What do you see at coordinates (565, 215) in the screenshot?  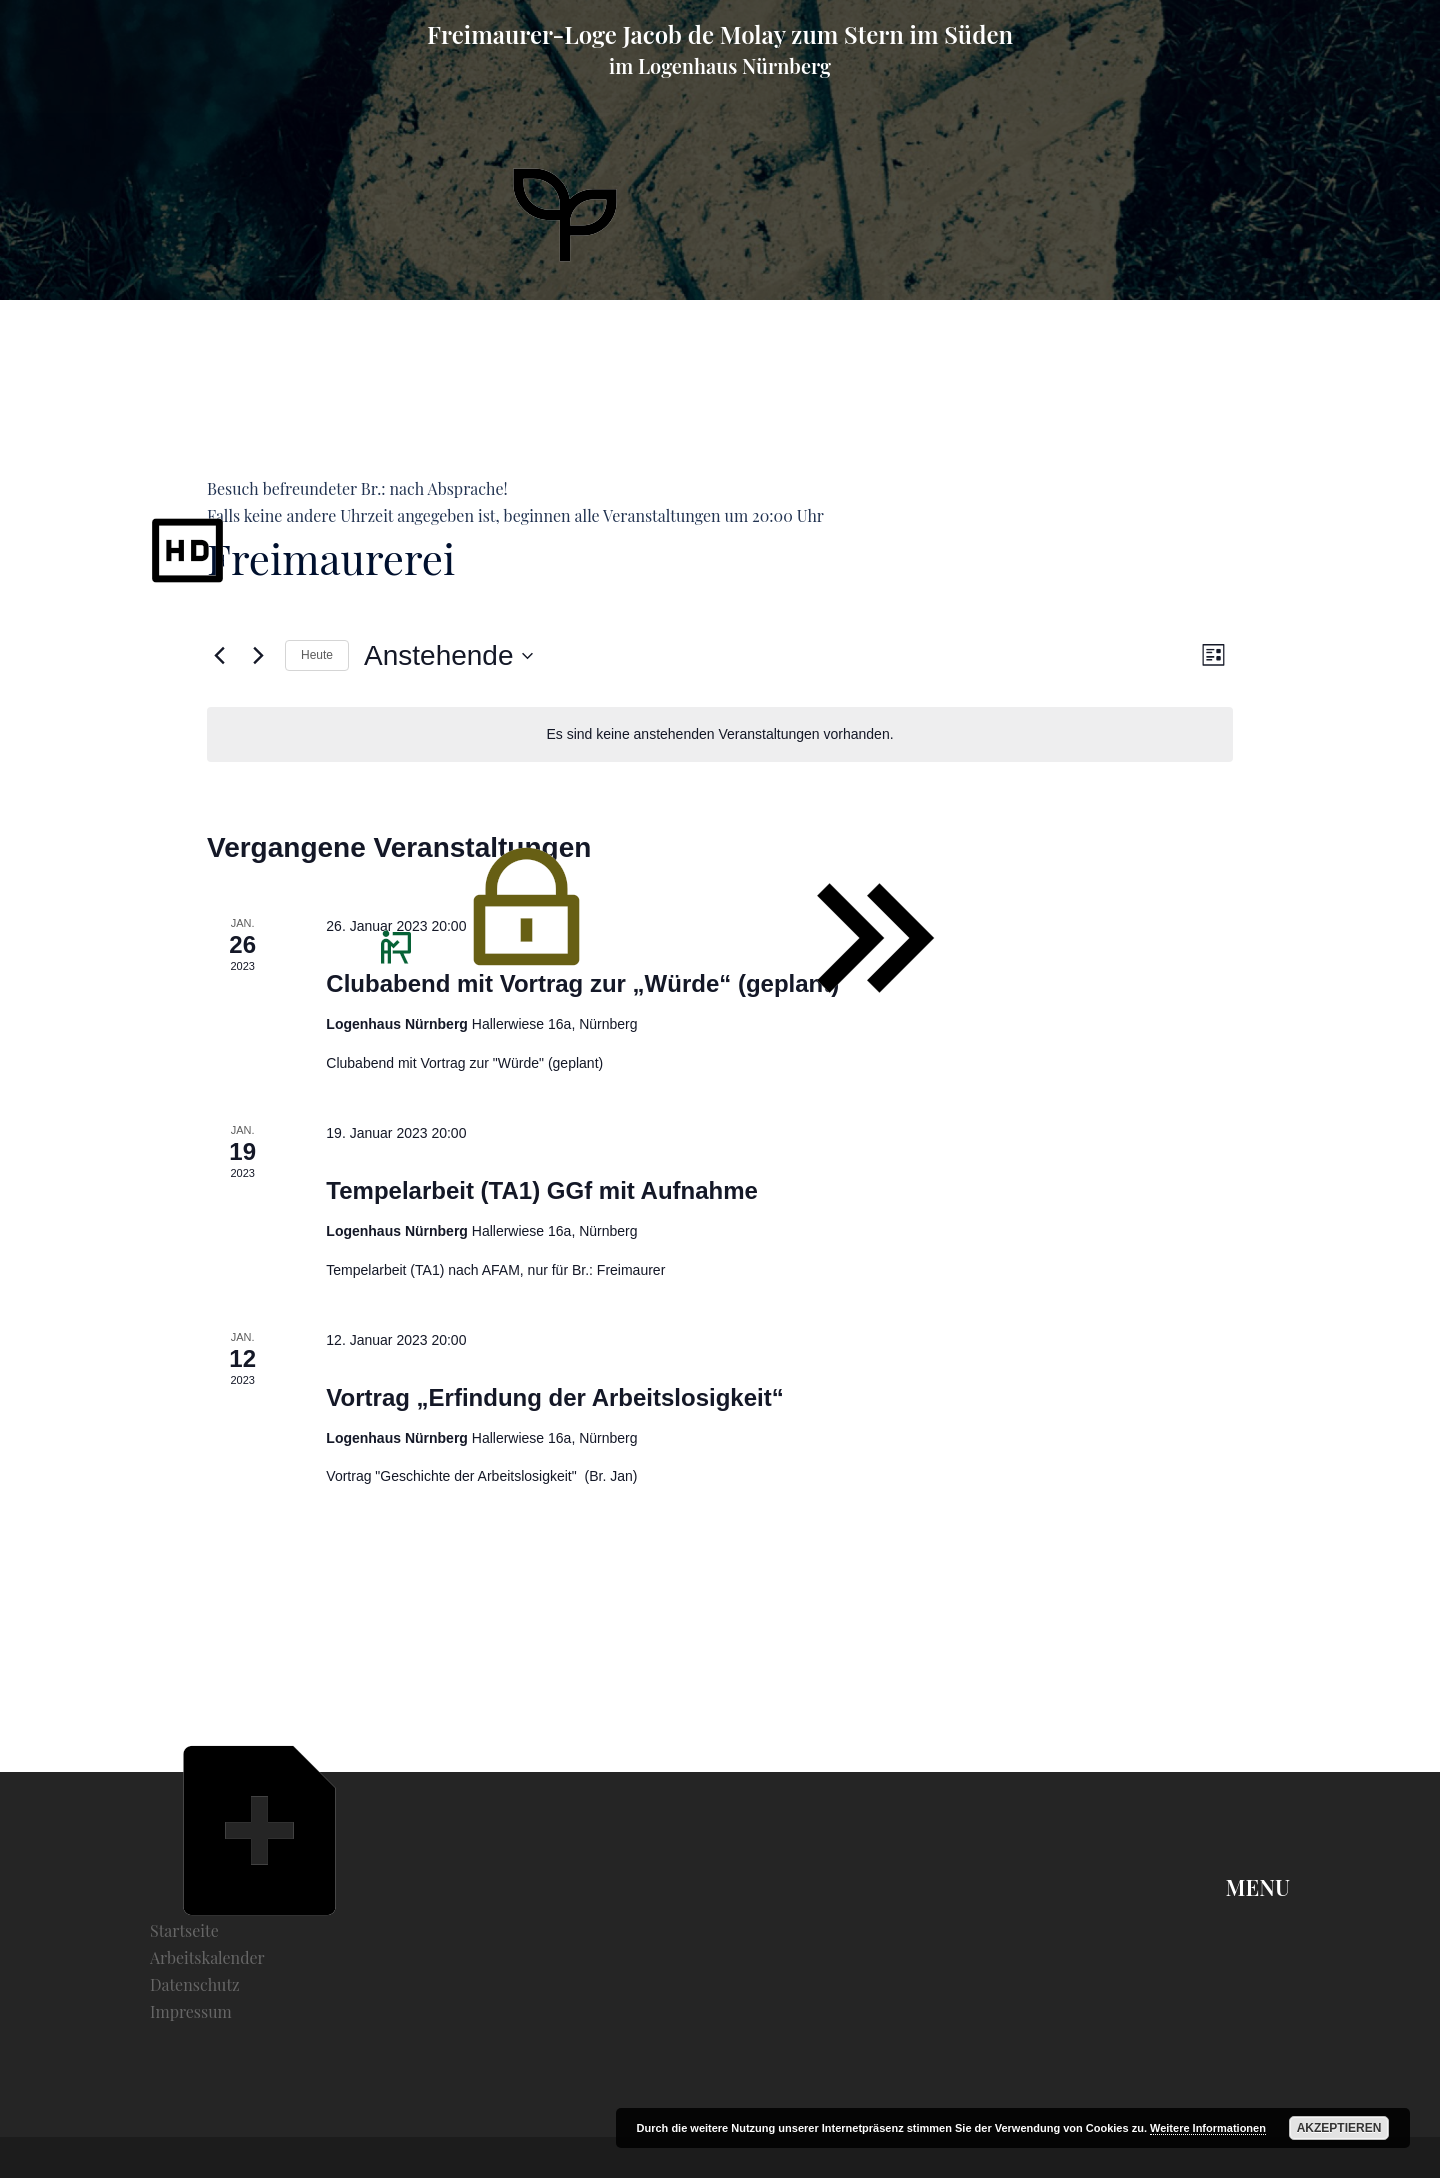 I see `indicates eco-friendly or sustainable option` at bounding box center [565, 215].